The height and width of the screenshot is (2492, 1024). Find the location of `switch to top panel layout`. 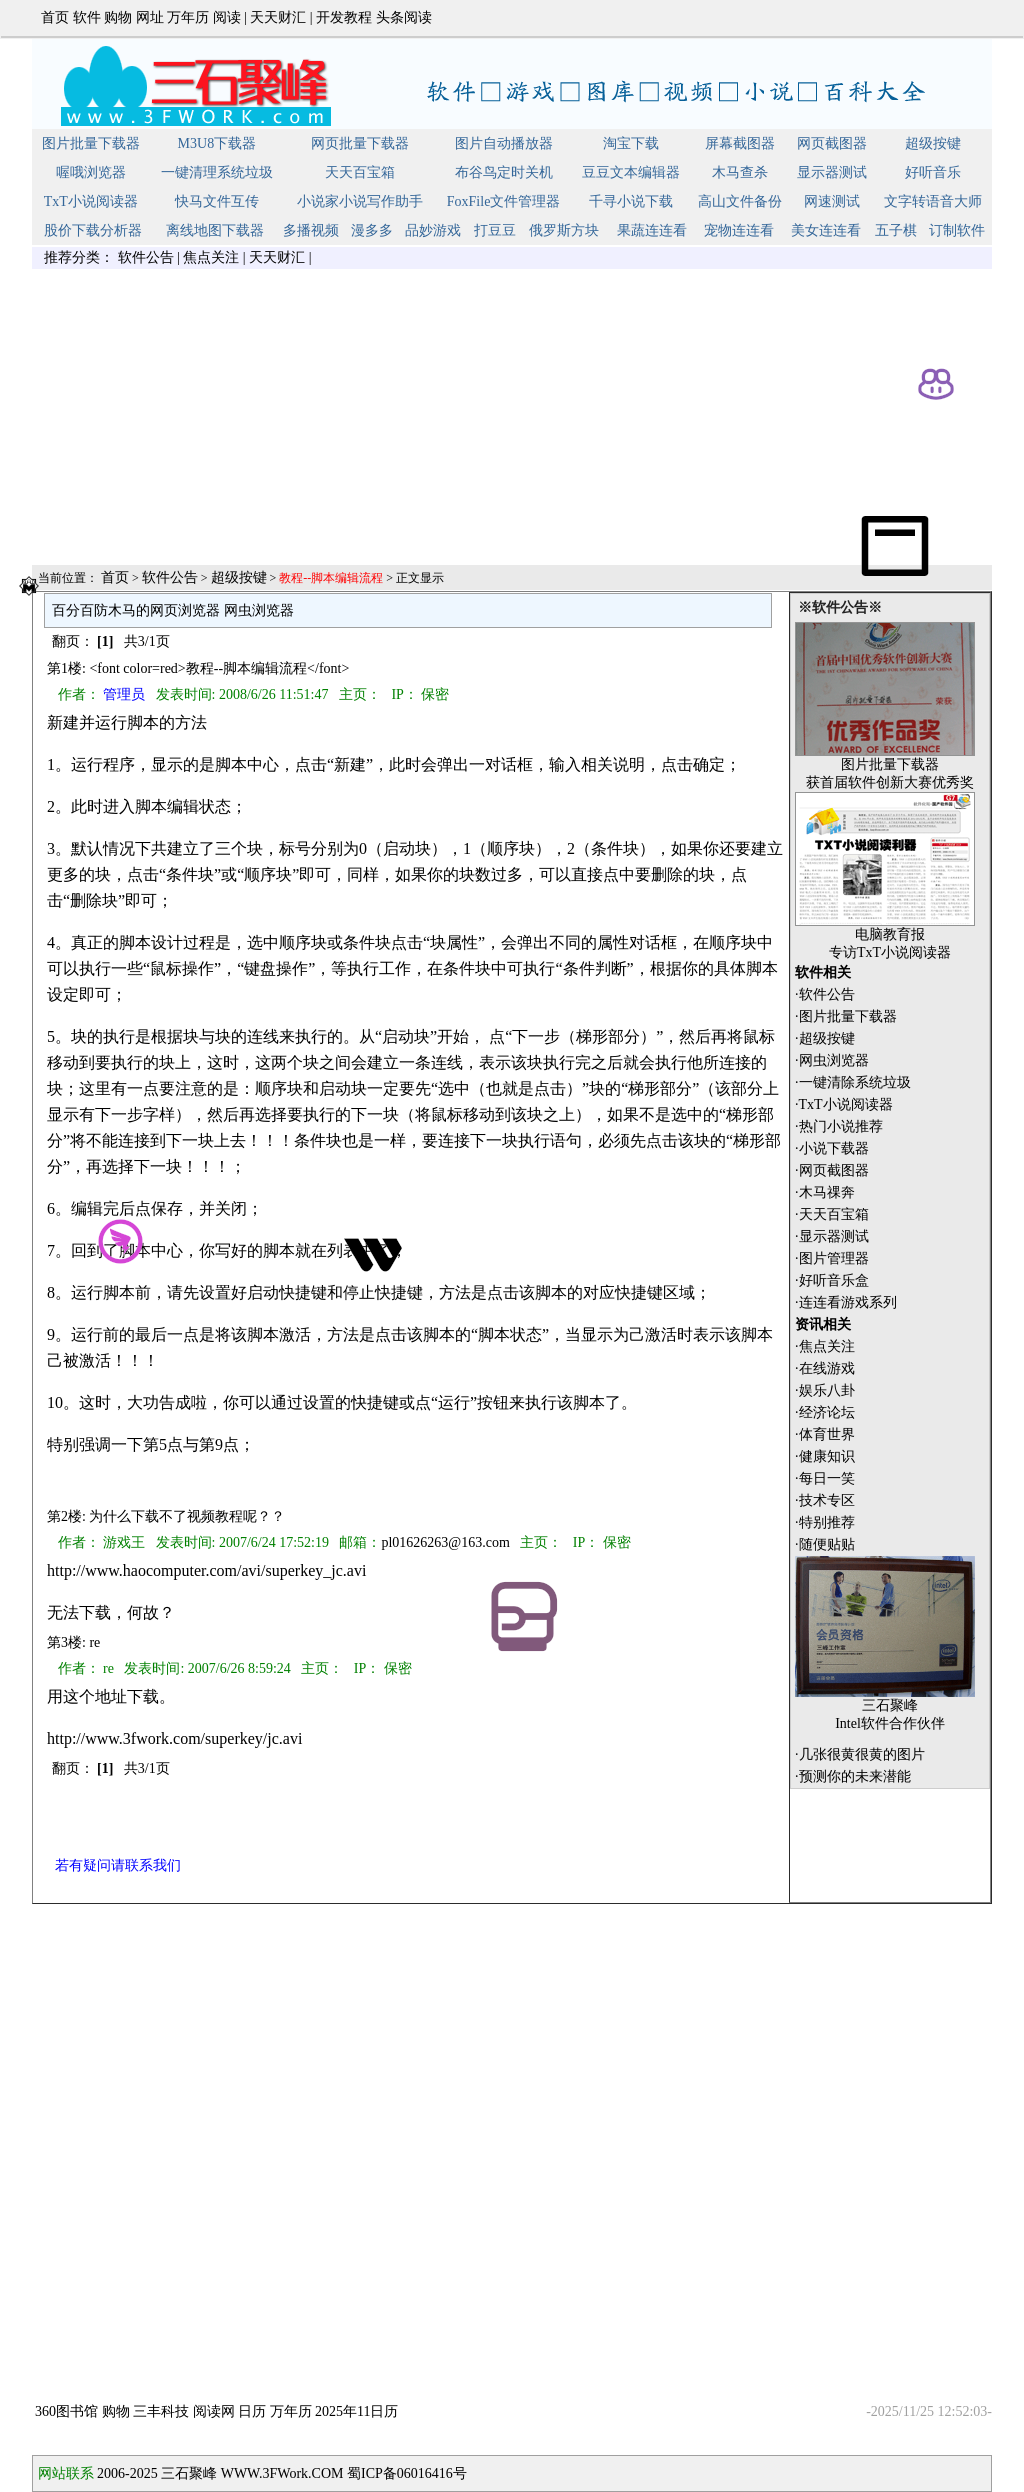

switch to top panel layout is located at coordinates (895, 546).